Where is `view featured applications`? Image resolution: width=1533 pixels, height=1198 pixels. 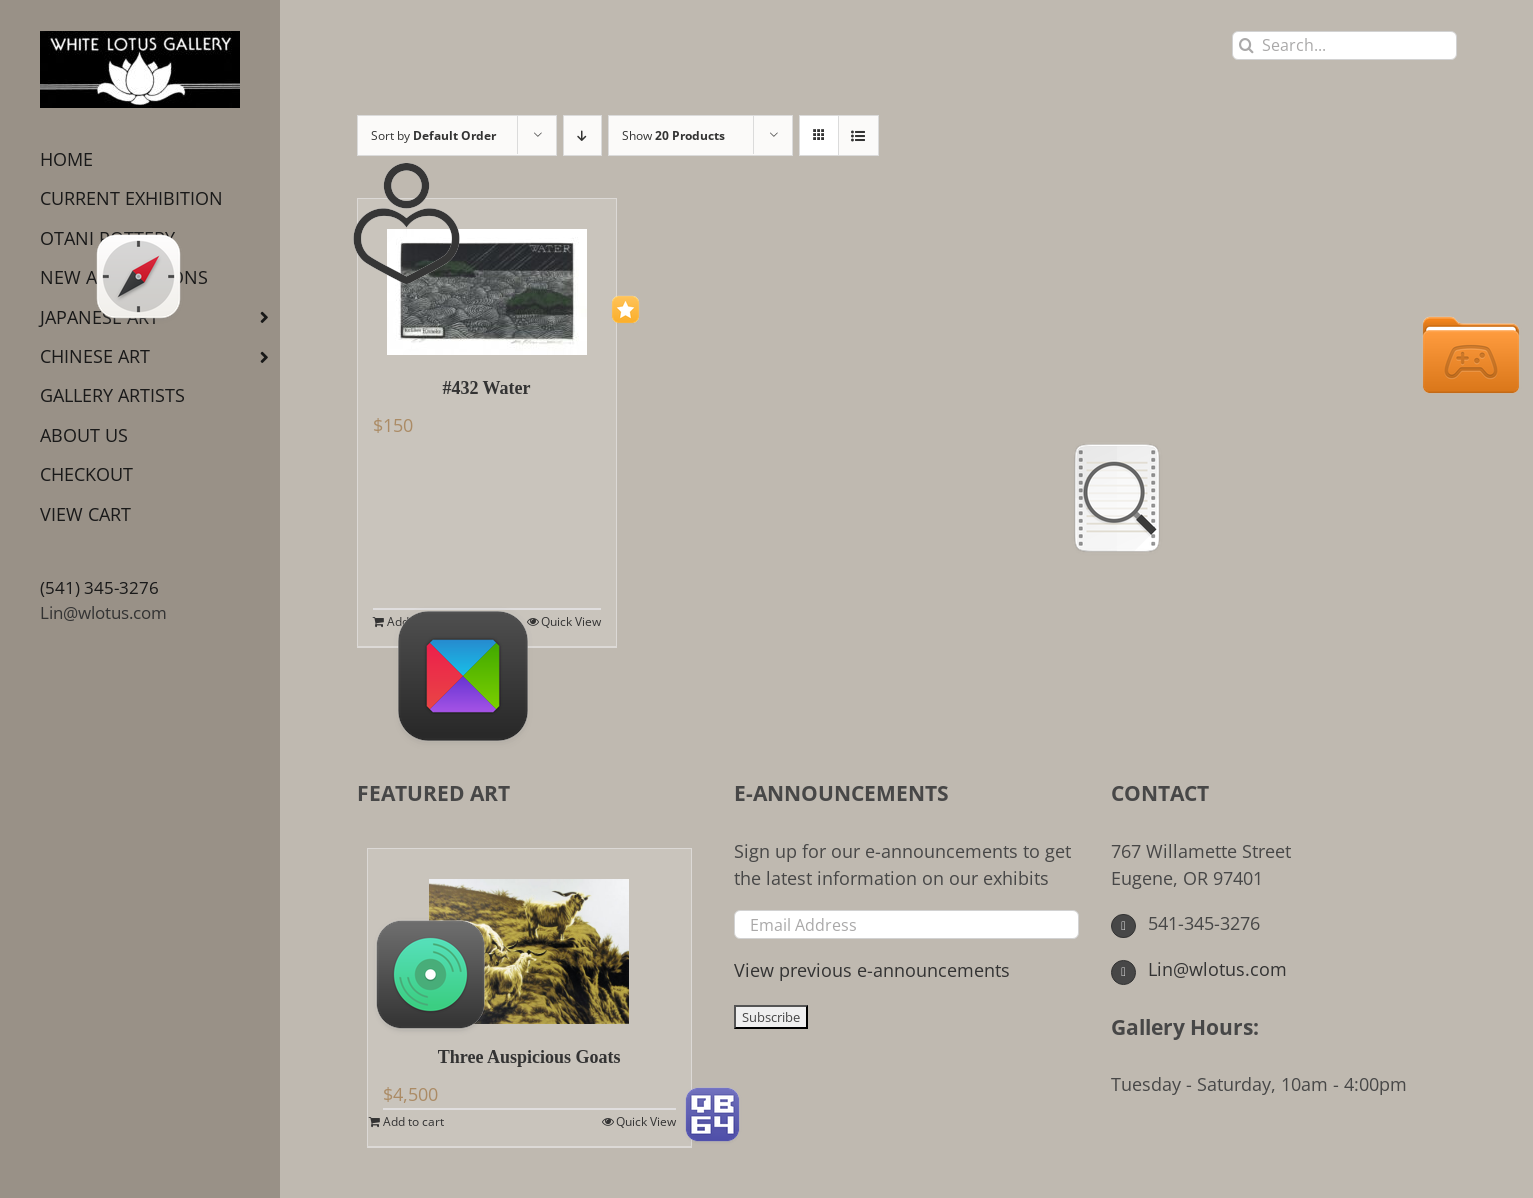 view featured applications is located at coordinates (625, 309).